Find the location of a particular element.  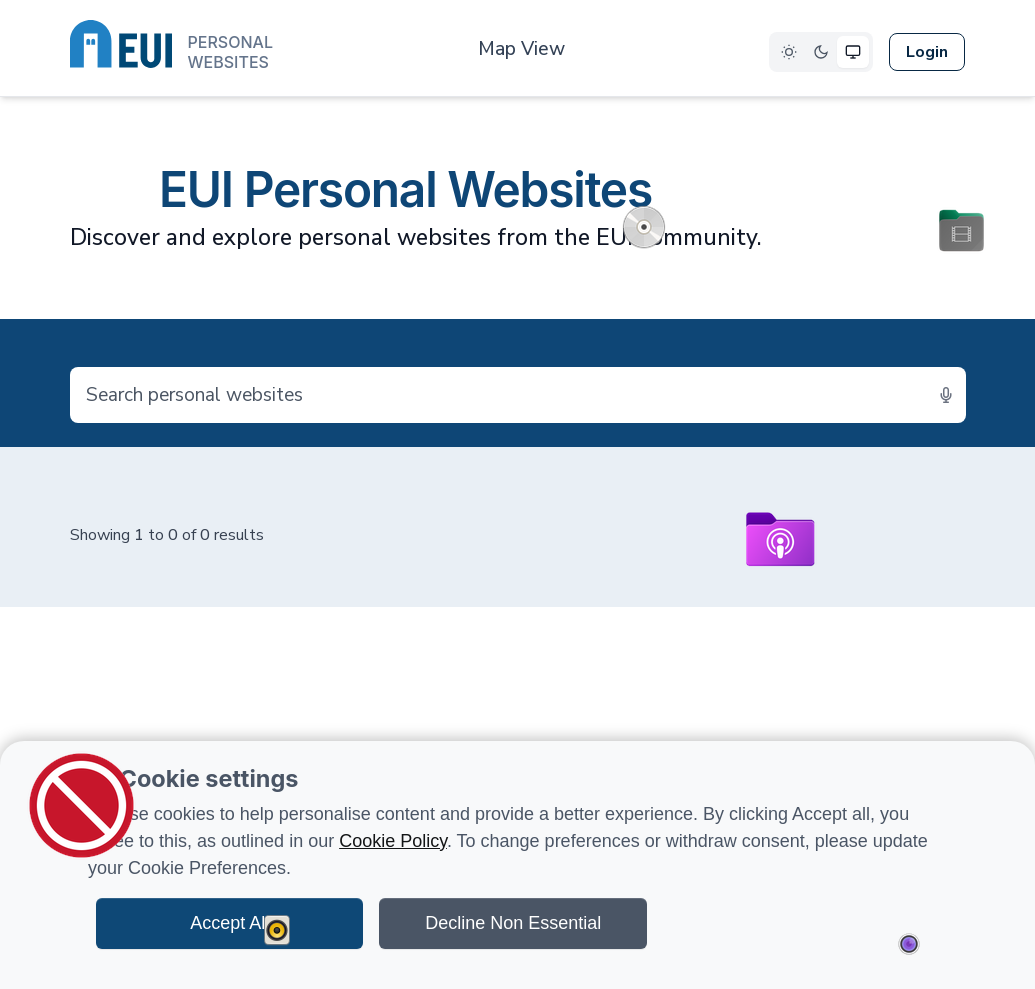

open your videos folder is located at coordinates (961, 230).